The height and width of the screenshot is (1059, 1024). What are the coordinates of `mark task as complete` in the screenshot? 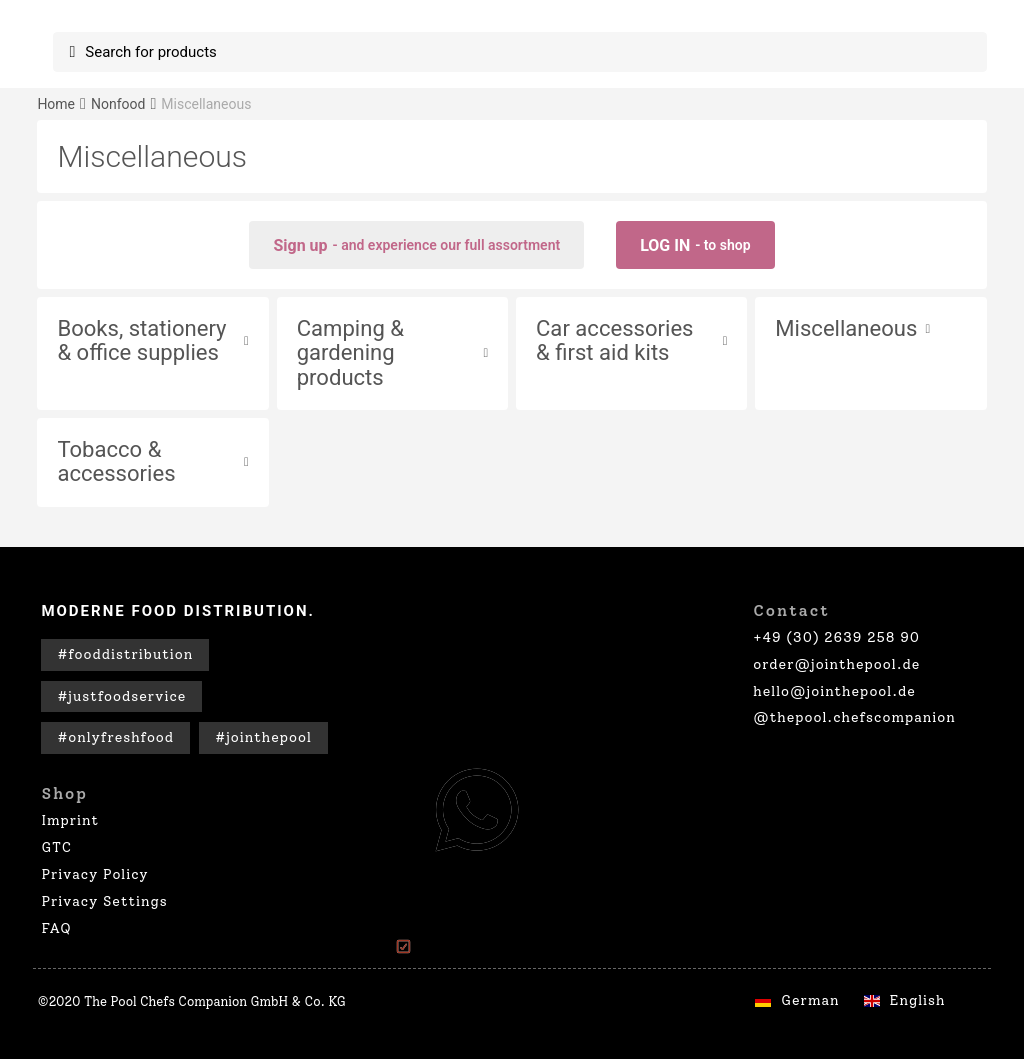 It's located at (403, 946).